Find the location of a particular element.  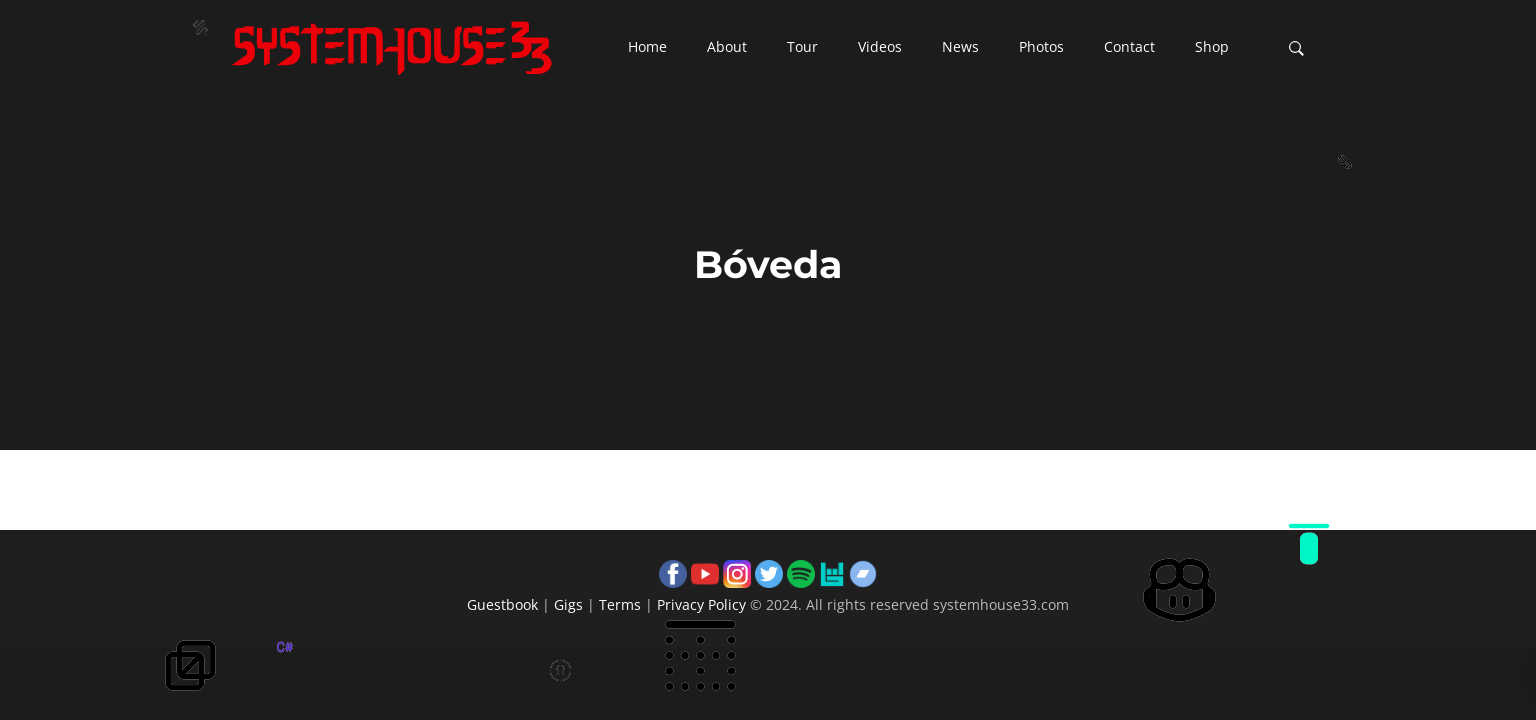

access security or privacy settings is located at coordinates (560, 670).